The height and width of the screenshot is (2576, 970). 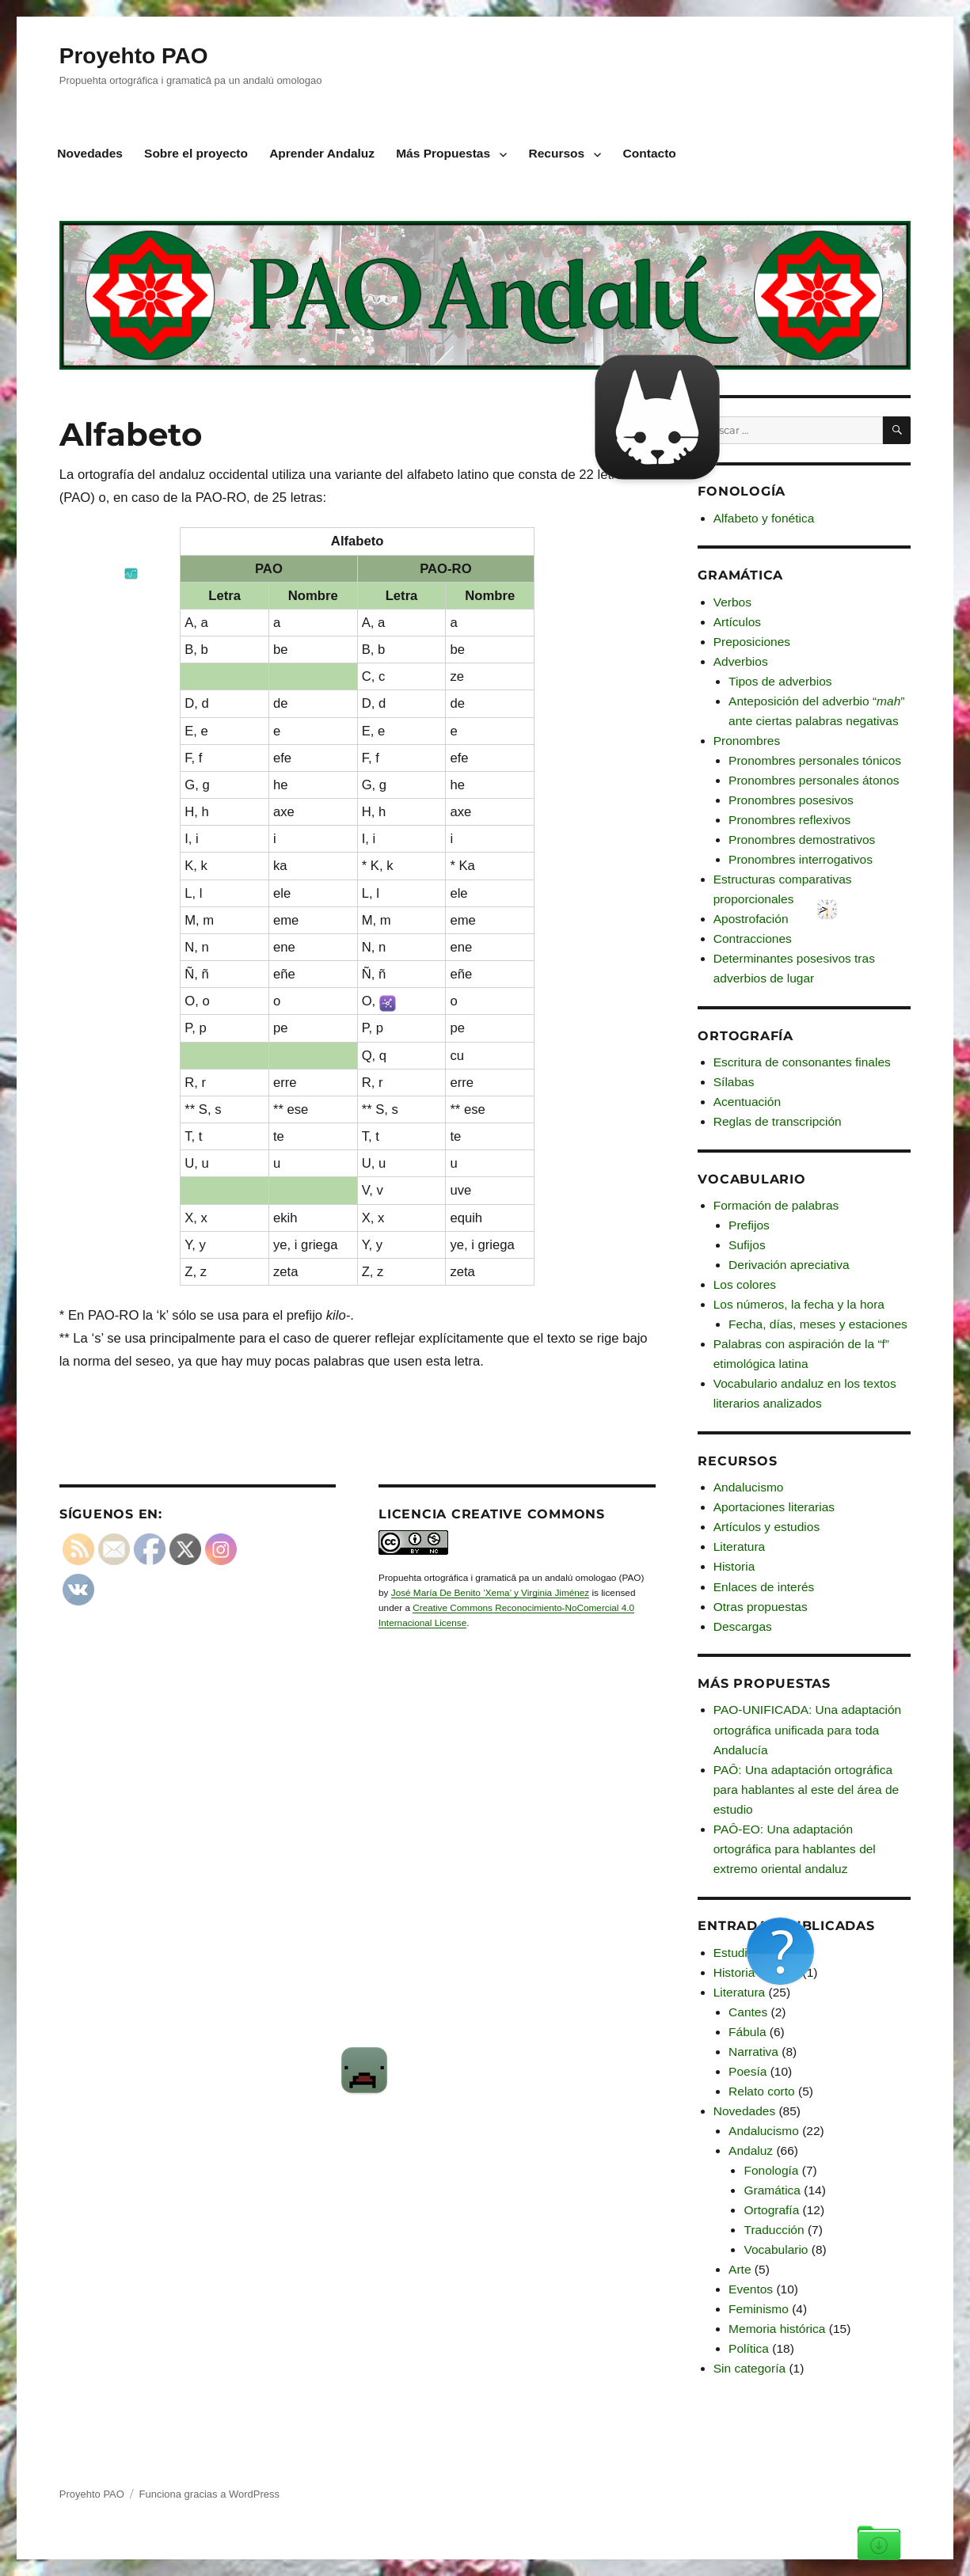 I want to click on open downloads folder, so click(x=879, y=2543).